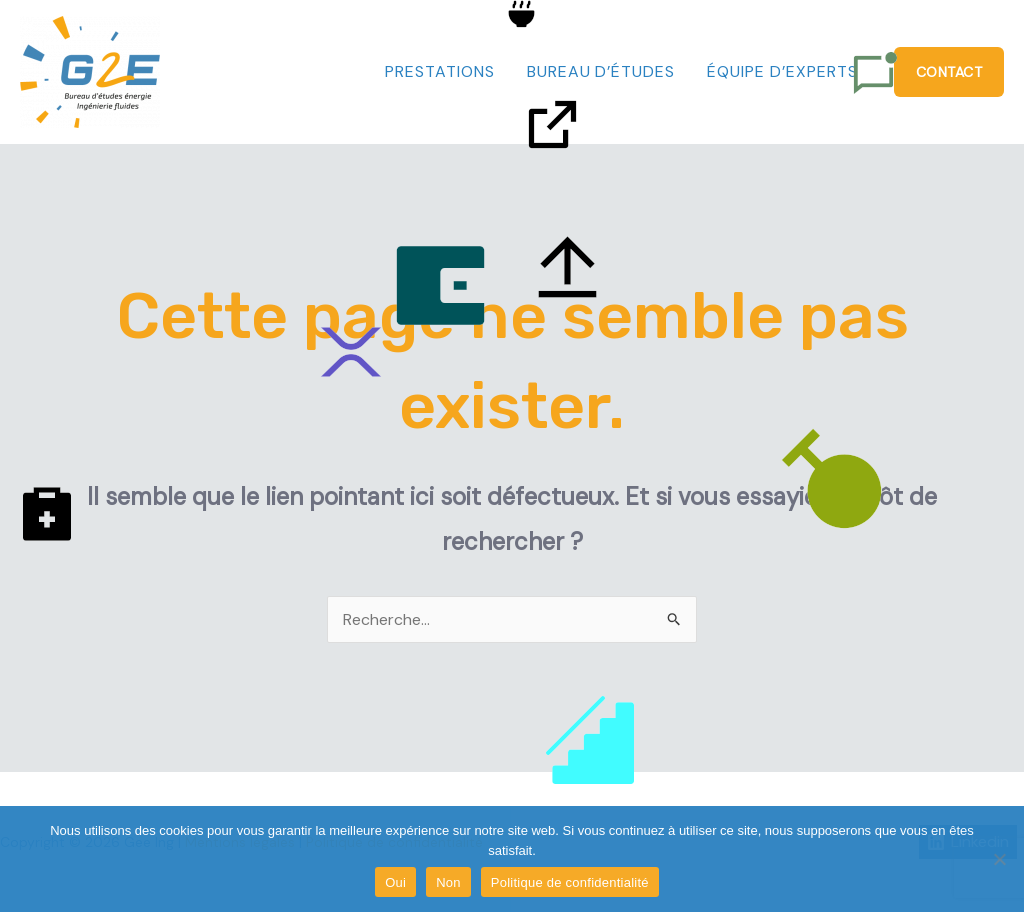  Describe the element at coordinates (567, 268) in the screenshot. I see `upload a file or document` at that location.